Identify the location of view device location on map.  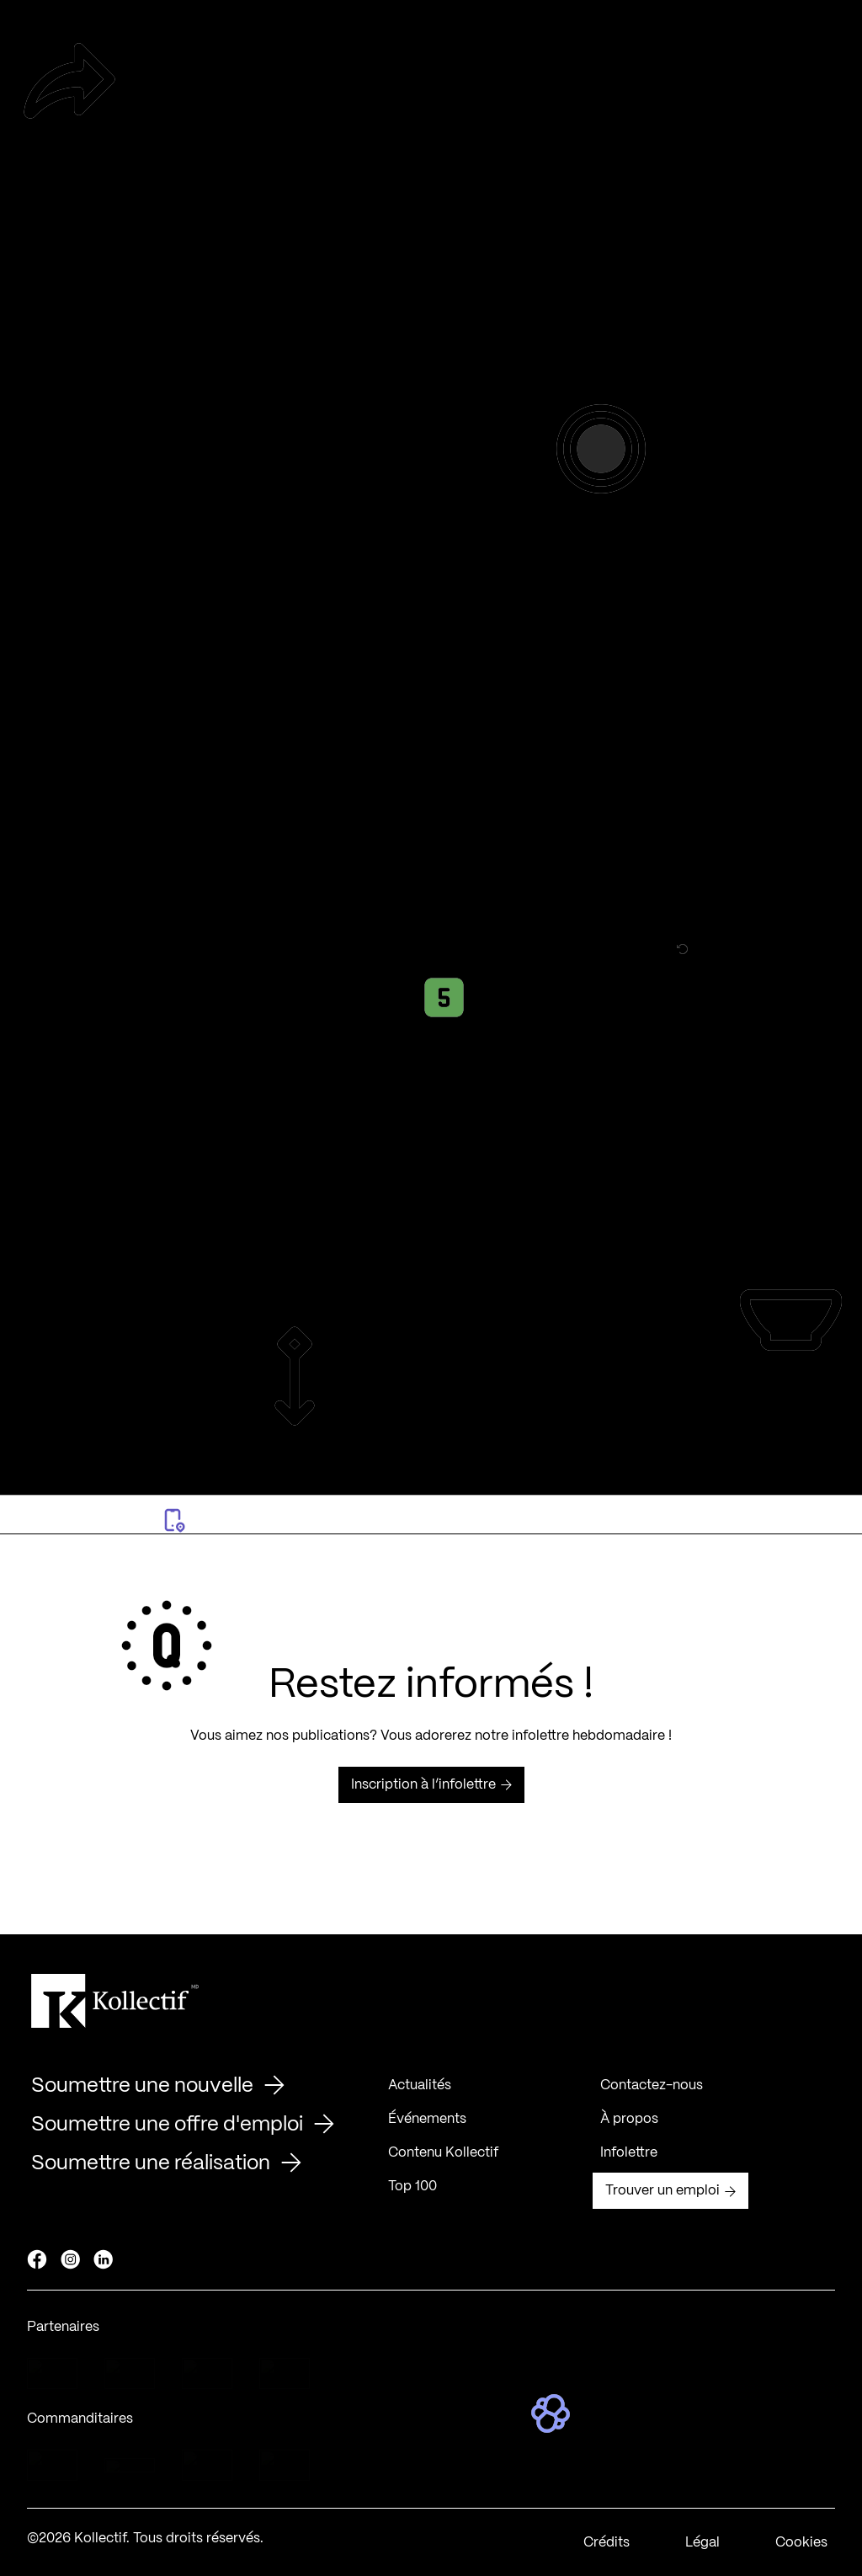
(173, 1520).